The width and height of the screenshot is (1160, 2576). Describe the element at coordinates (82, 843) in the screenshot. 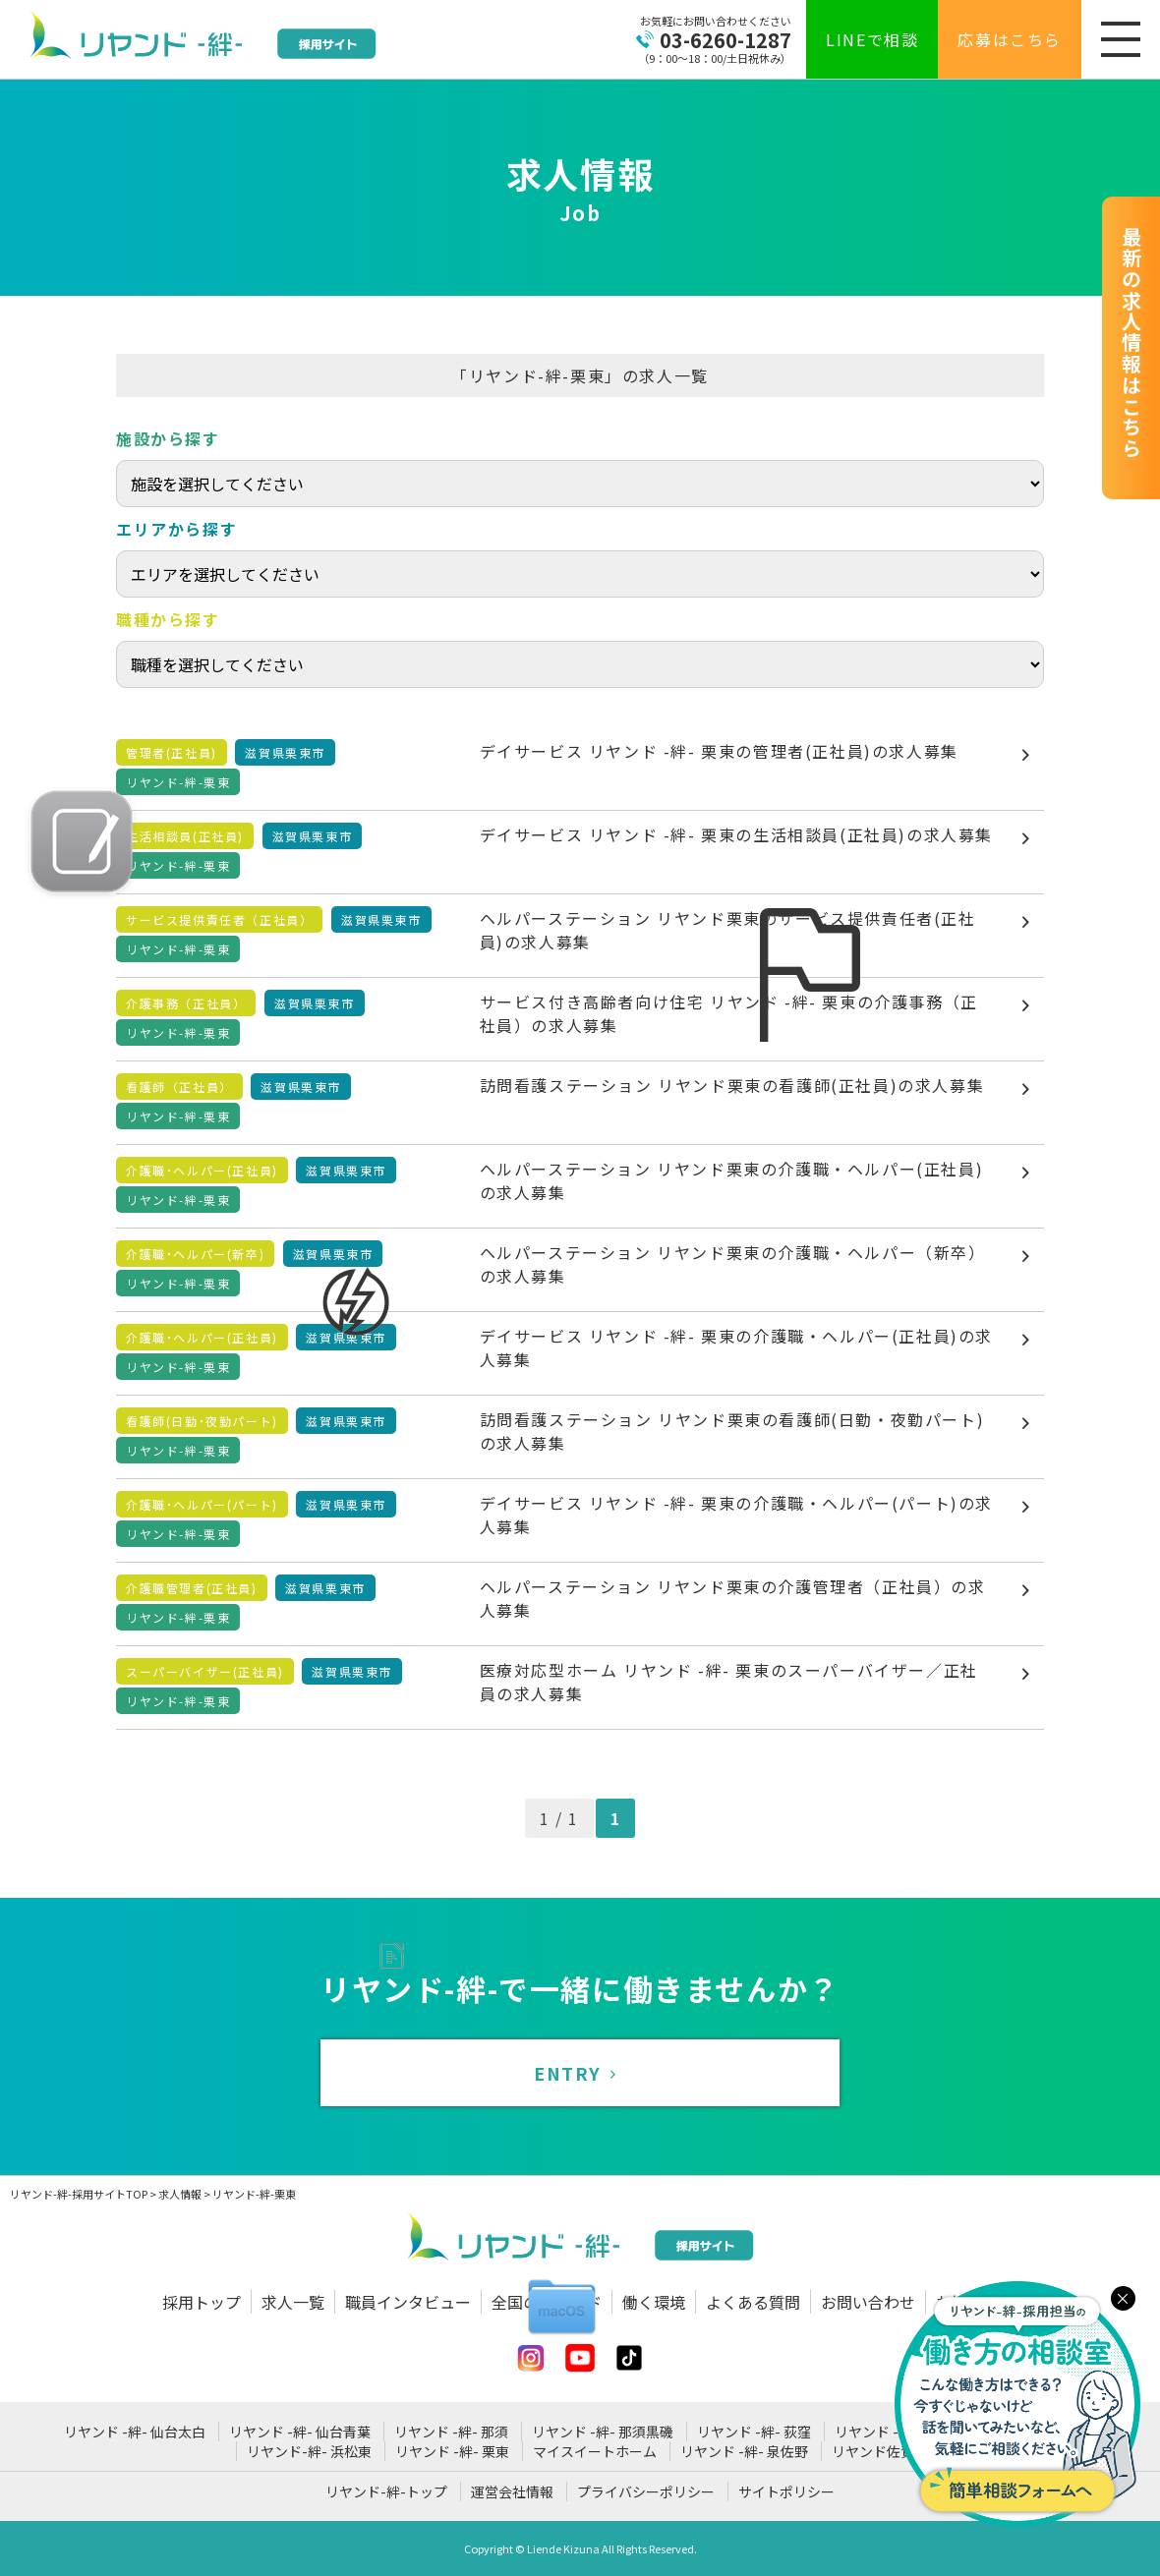

I see `open composer preferences` at that location.